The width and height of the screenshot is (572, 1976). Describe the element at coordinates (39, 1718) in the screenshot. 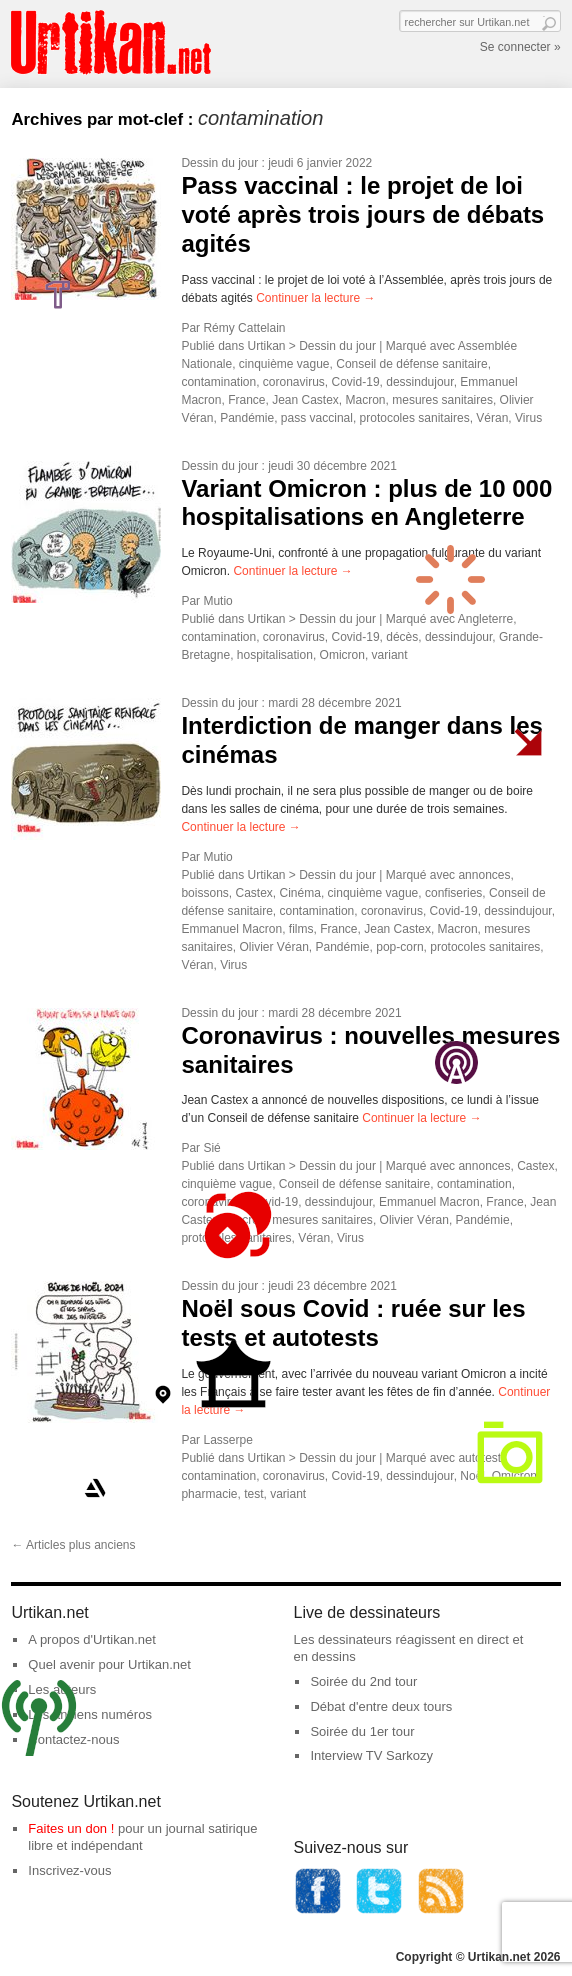

I see `podcast index logo` at that location.